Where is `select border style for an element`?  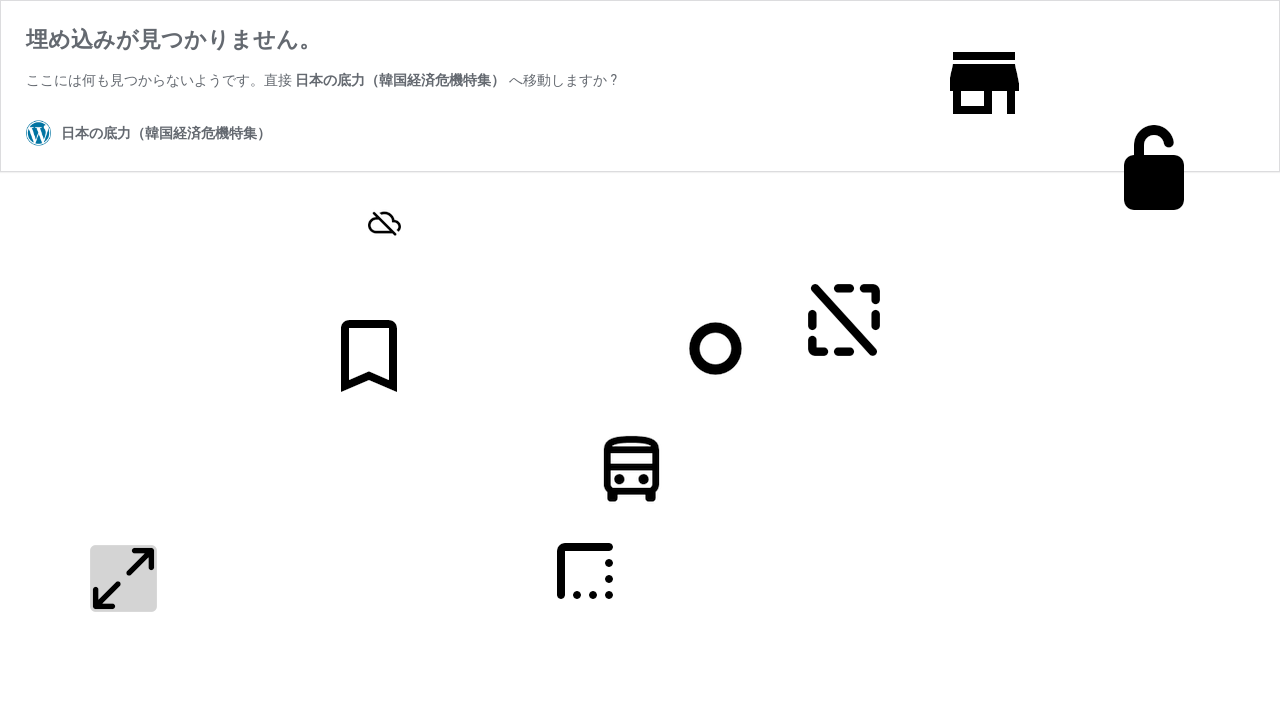
select border style for an element is located at coordinates (585, 571).